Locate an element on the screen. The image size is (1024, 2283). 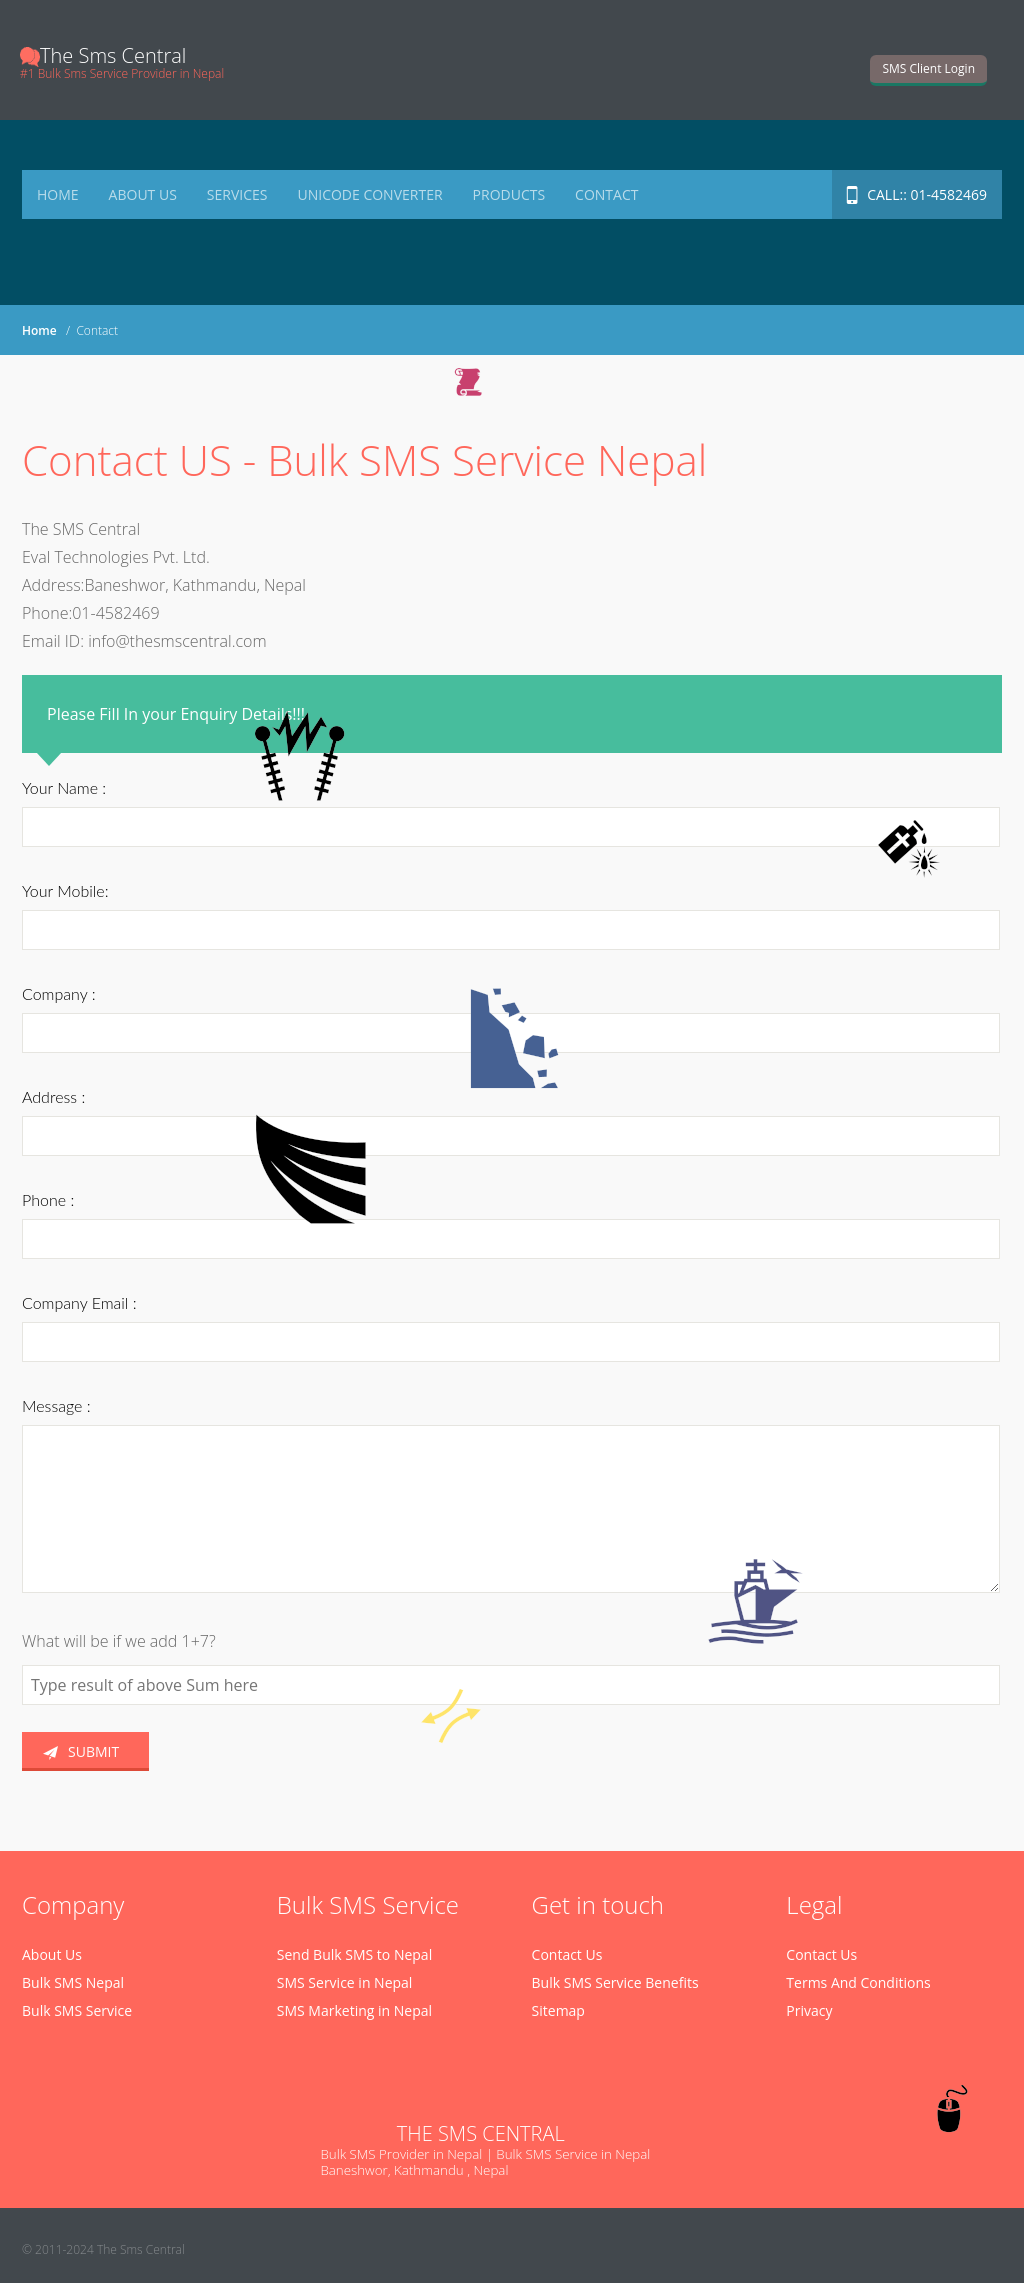
aircraft carrier unit in a strategy game is located at coordinates (755, 1605).